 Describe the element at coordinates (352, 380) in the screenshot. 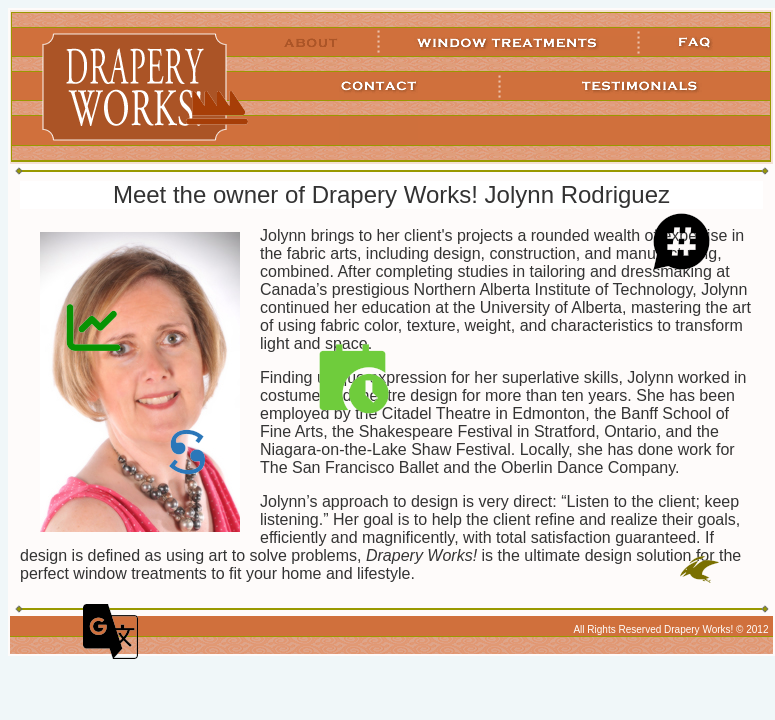

I see `view scheduled events or appointments` at that location.